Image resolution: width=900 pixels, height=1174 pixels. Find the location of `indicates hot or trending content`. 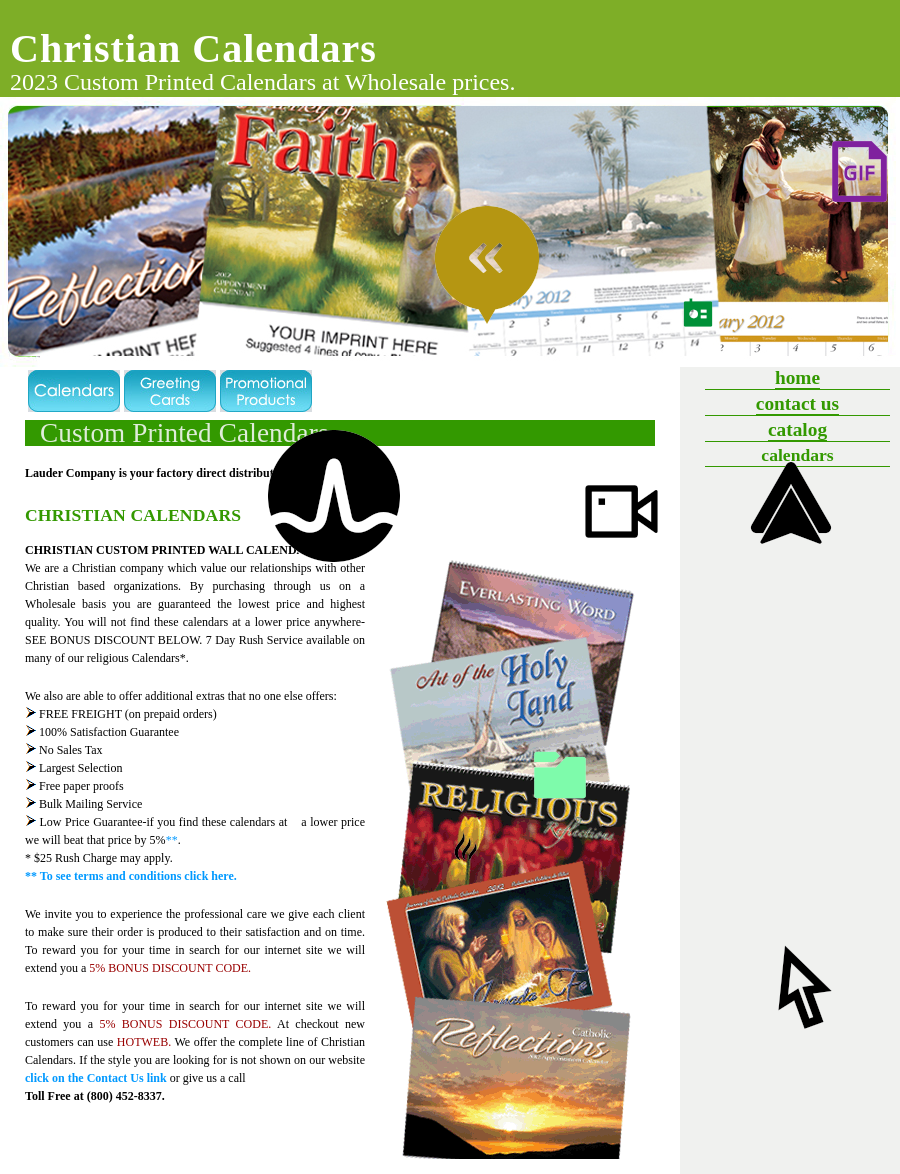

indicates hot or trending content is located at coordinates (466, 847).